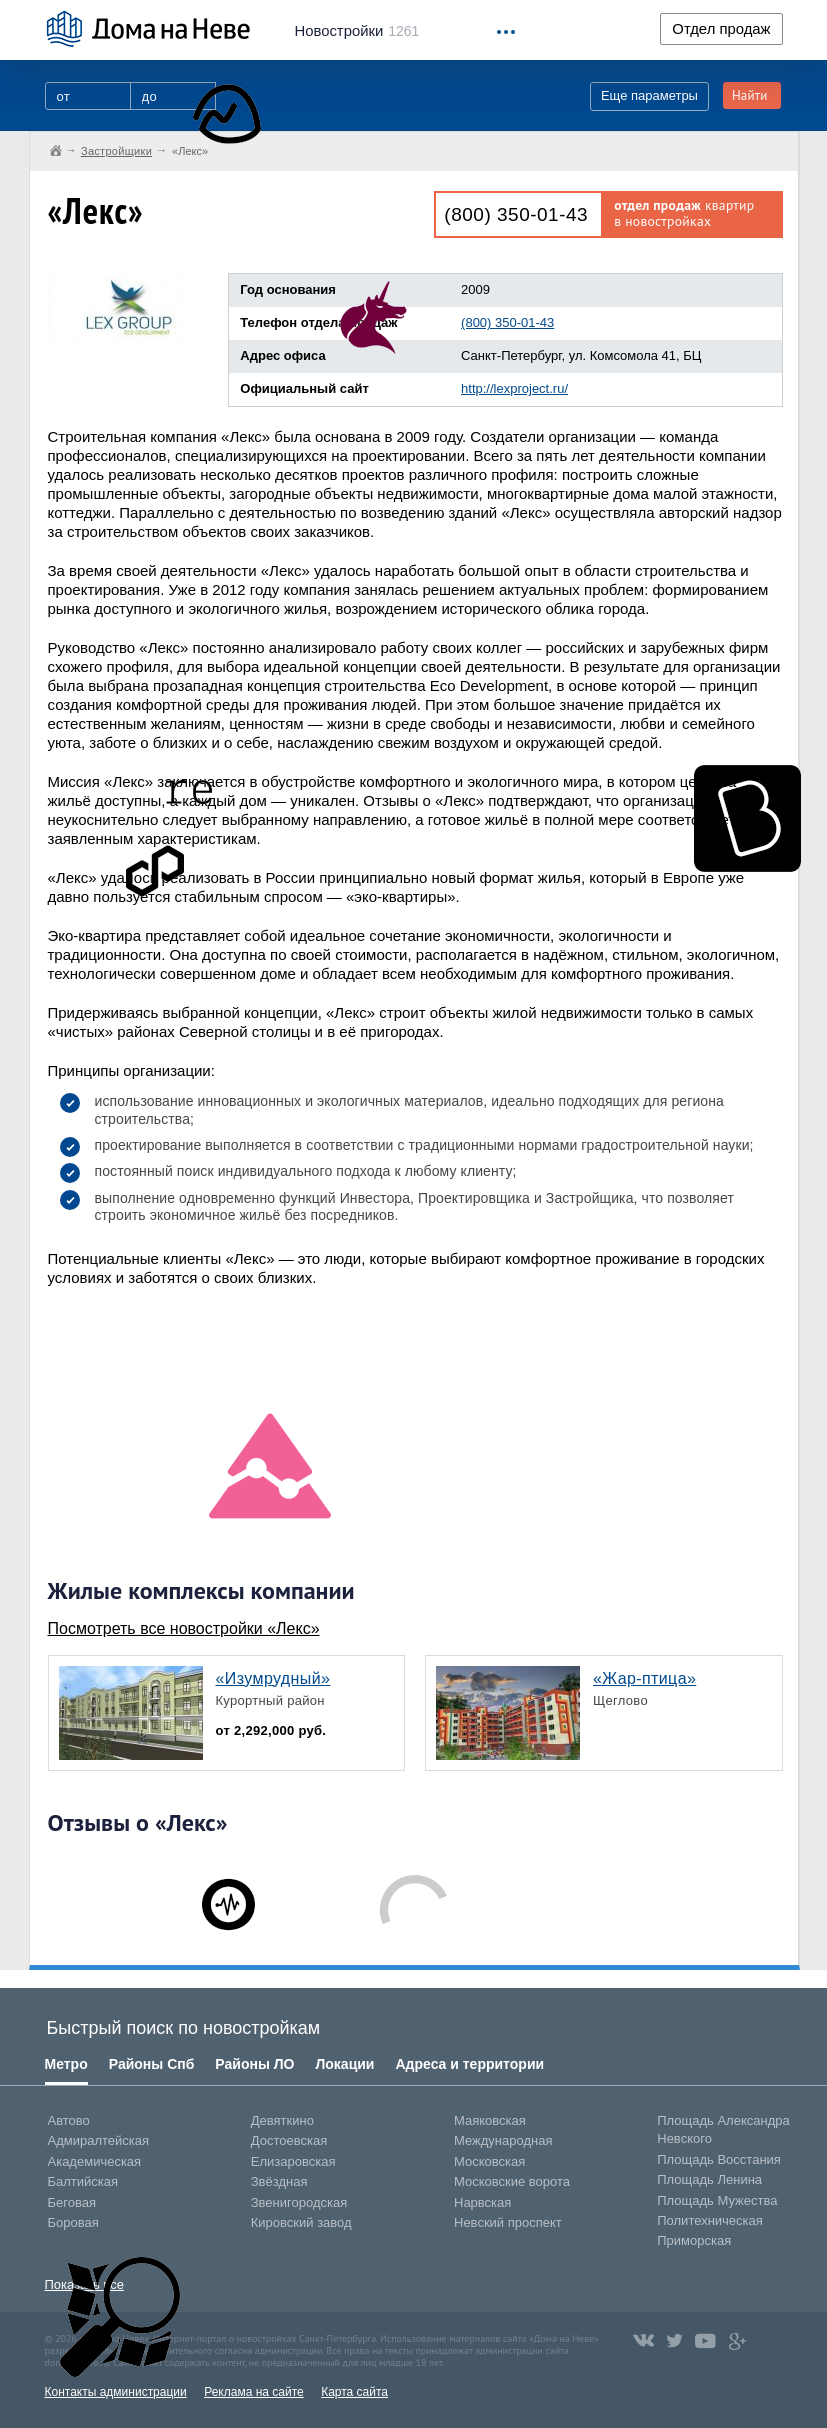  What do you see at coordinates (747, 818) in the screenshot?
I see `open the BYJU'S learning app` at bounding box center [747, 818].